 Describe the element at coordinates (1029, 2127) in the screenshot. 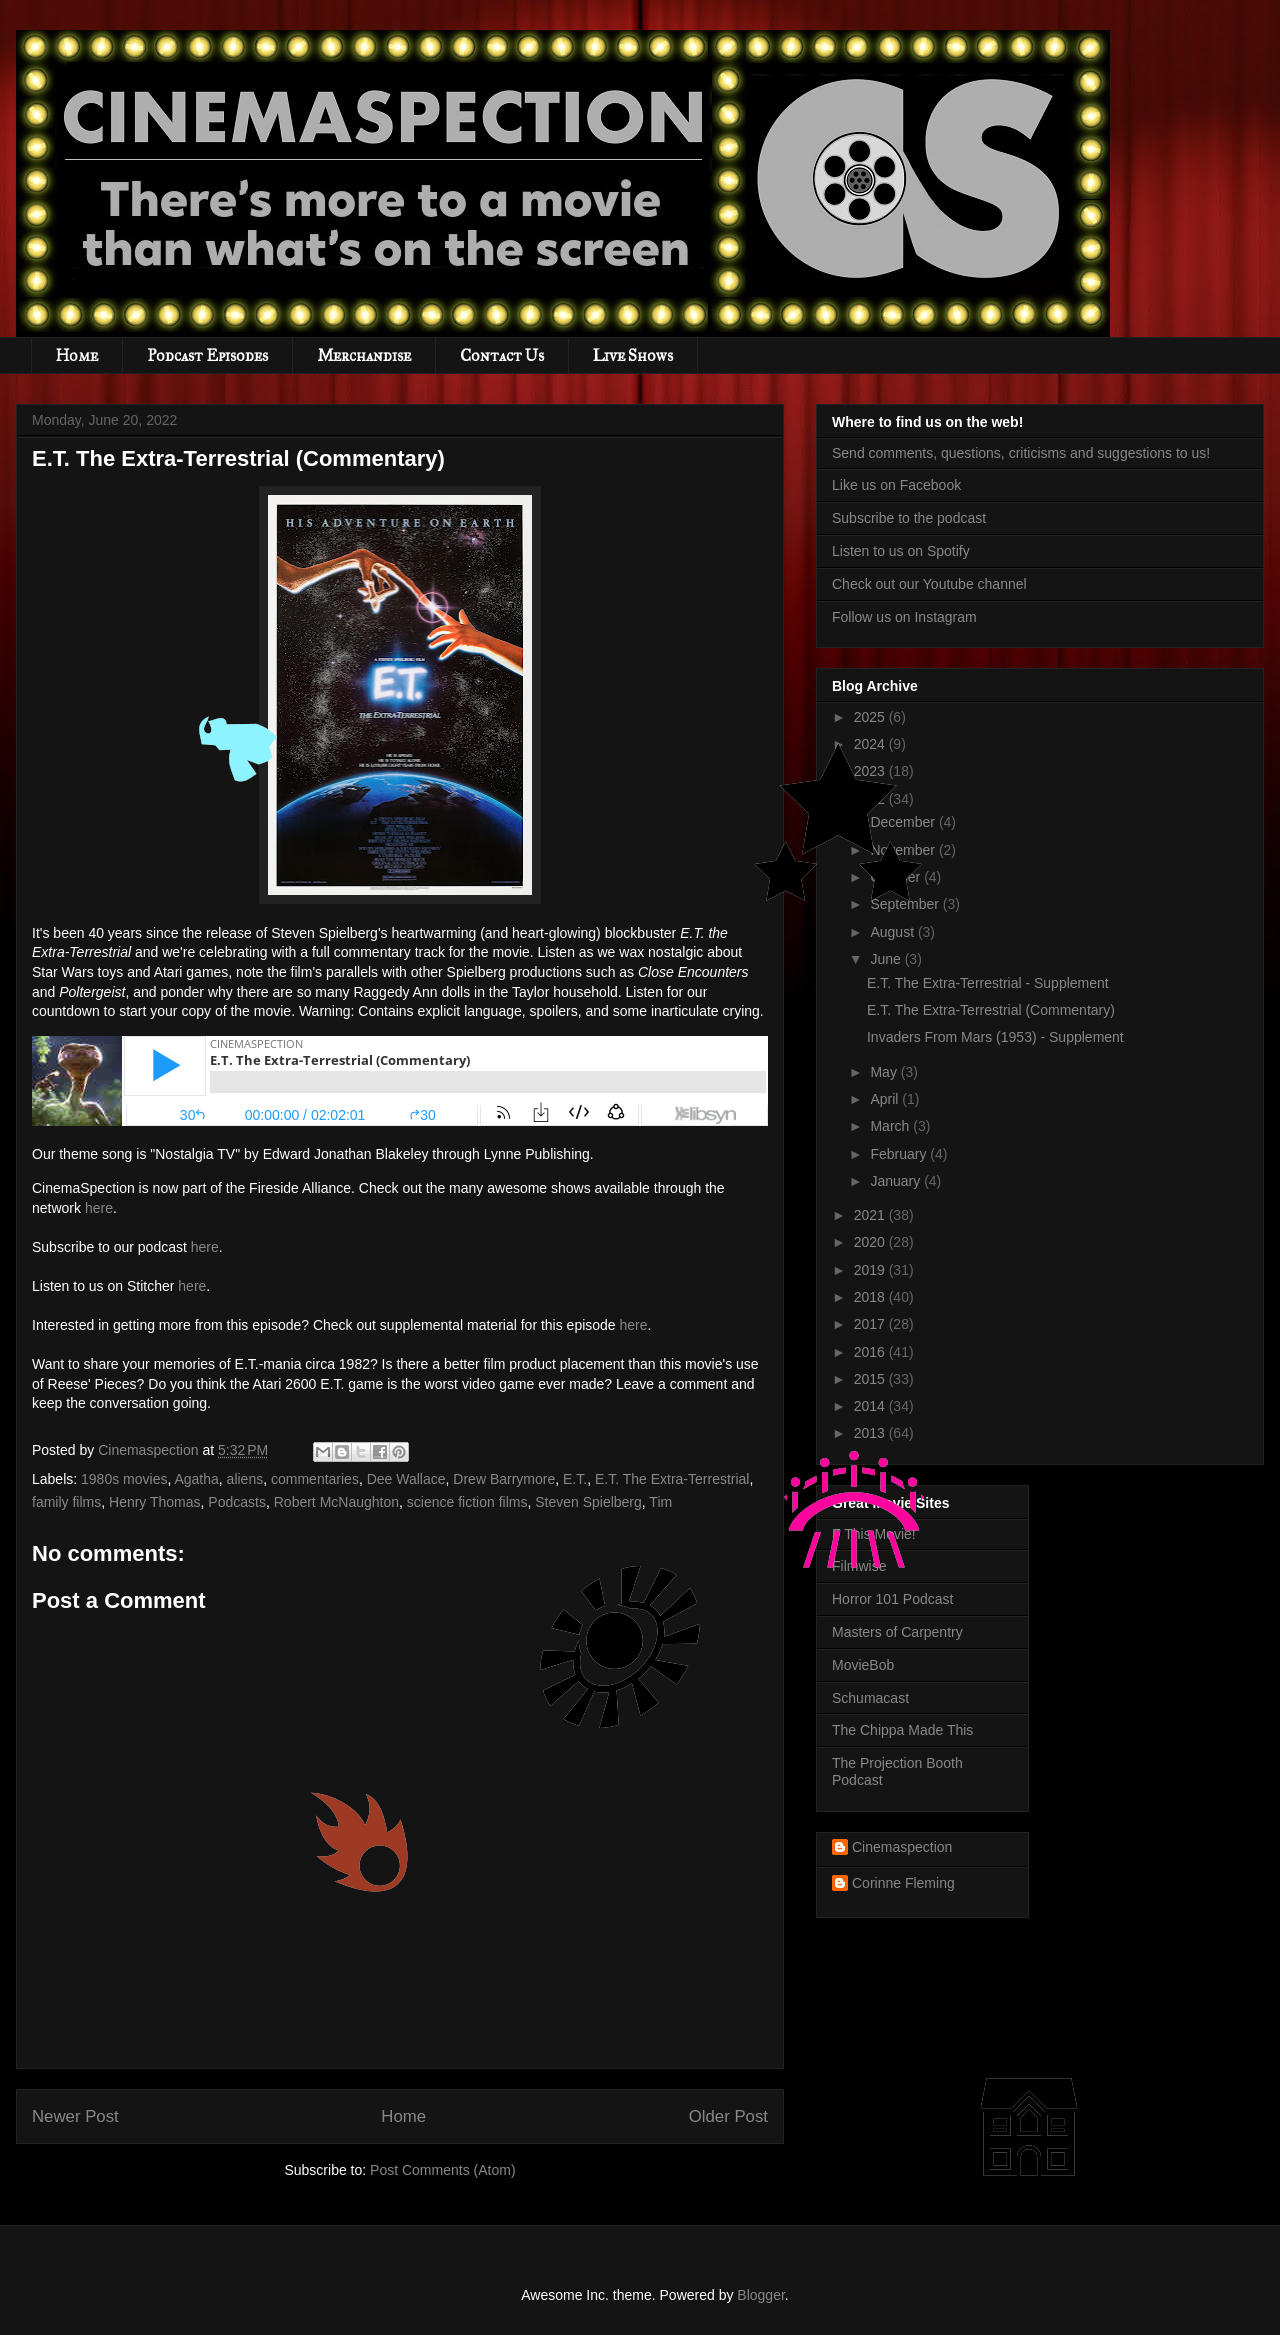

I see `navigate to home screen` at that location.